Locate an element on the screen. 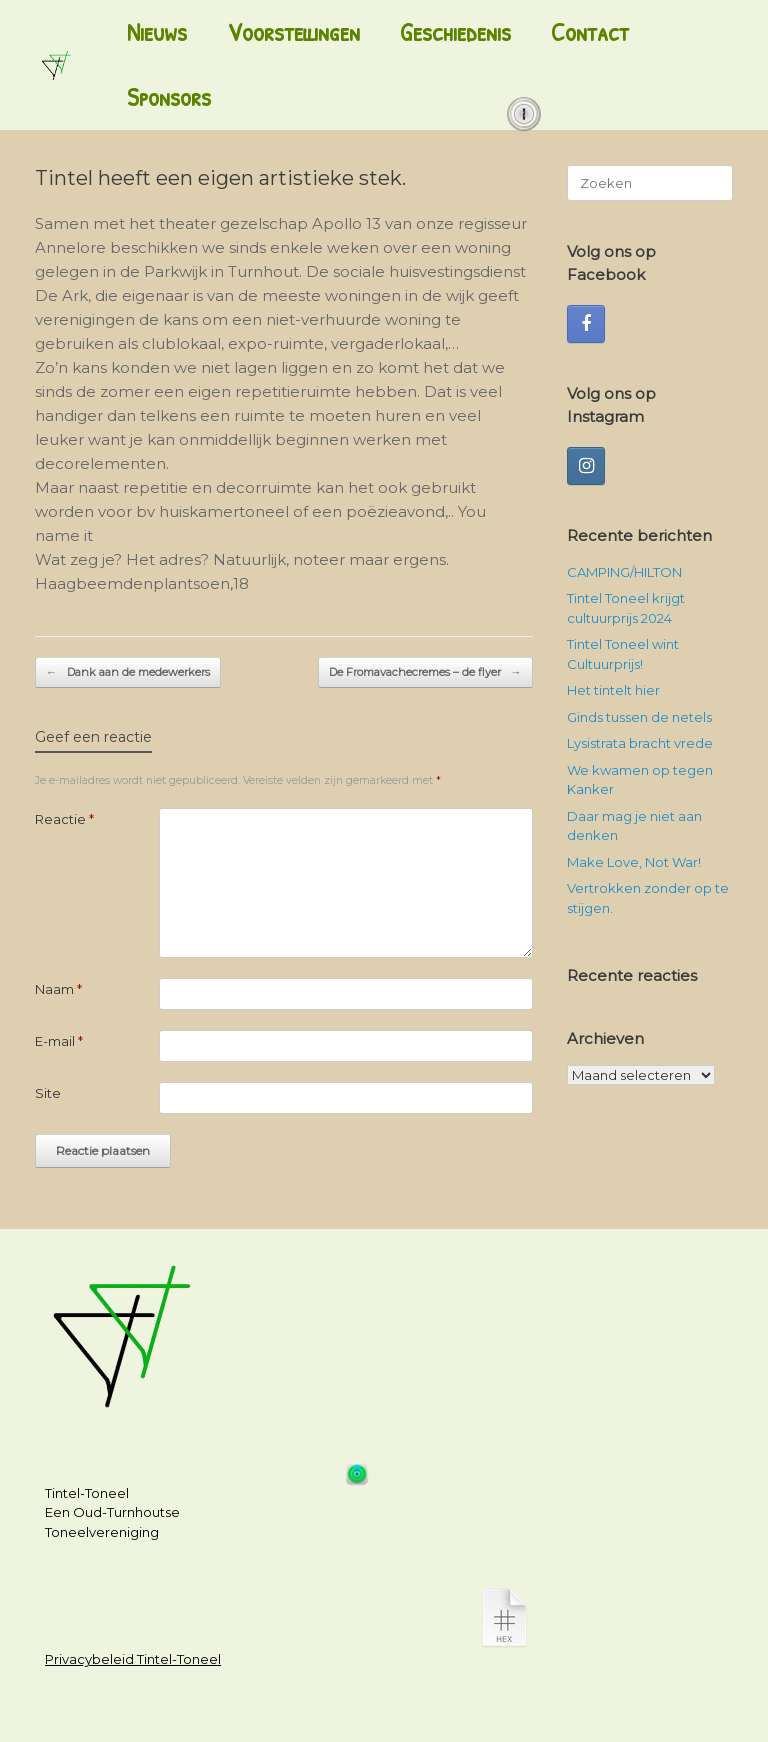 The image size is (768, 1742). open Find My app to locate devices or people is located at coordinates (357, 1474).